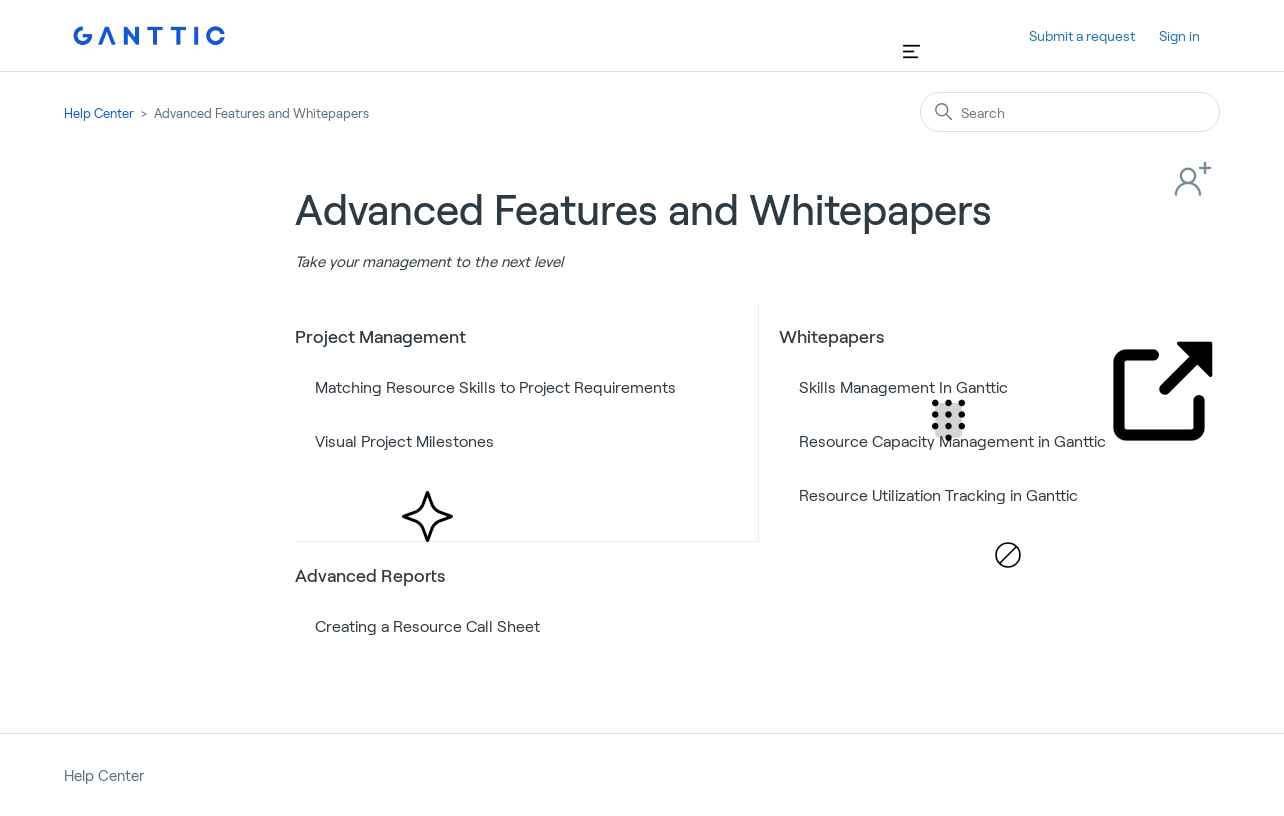 This screenshot has width=1284, height=816. What do you see at coordinates (1159, 395) in the screenshot?
I see `open link in a new tab or window` at bounding box center [1159, 395].